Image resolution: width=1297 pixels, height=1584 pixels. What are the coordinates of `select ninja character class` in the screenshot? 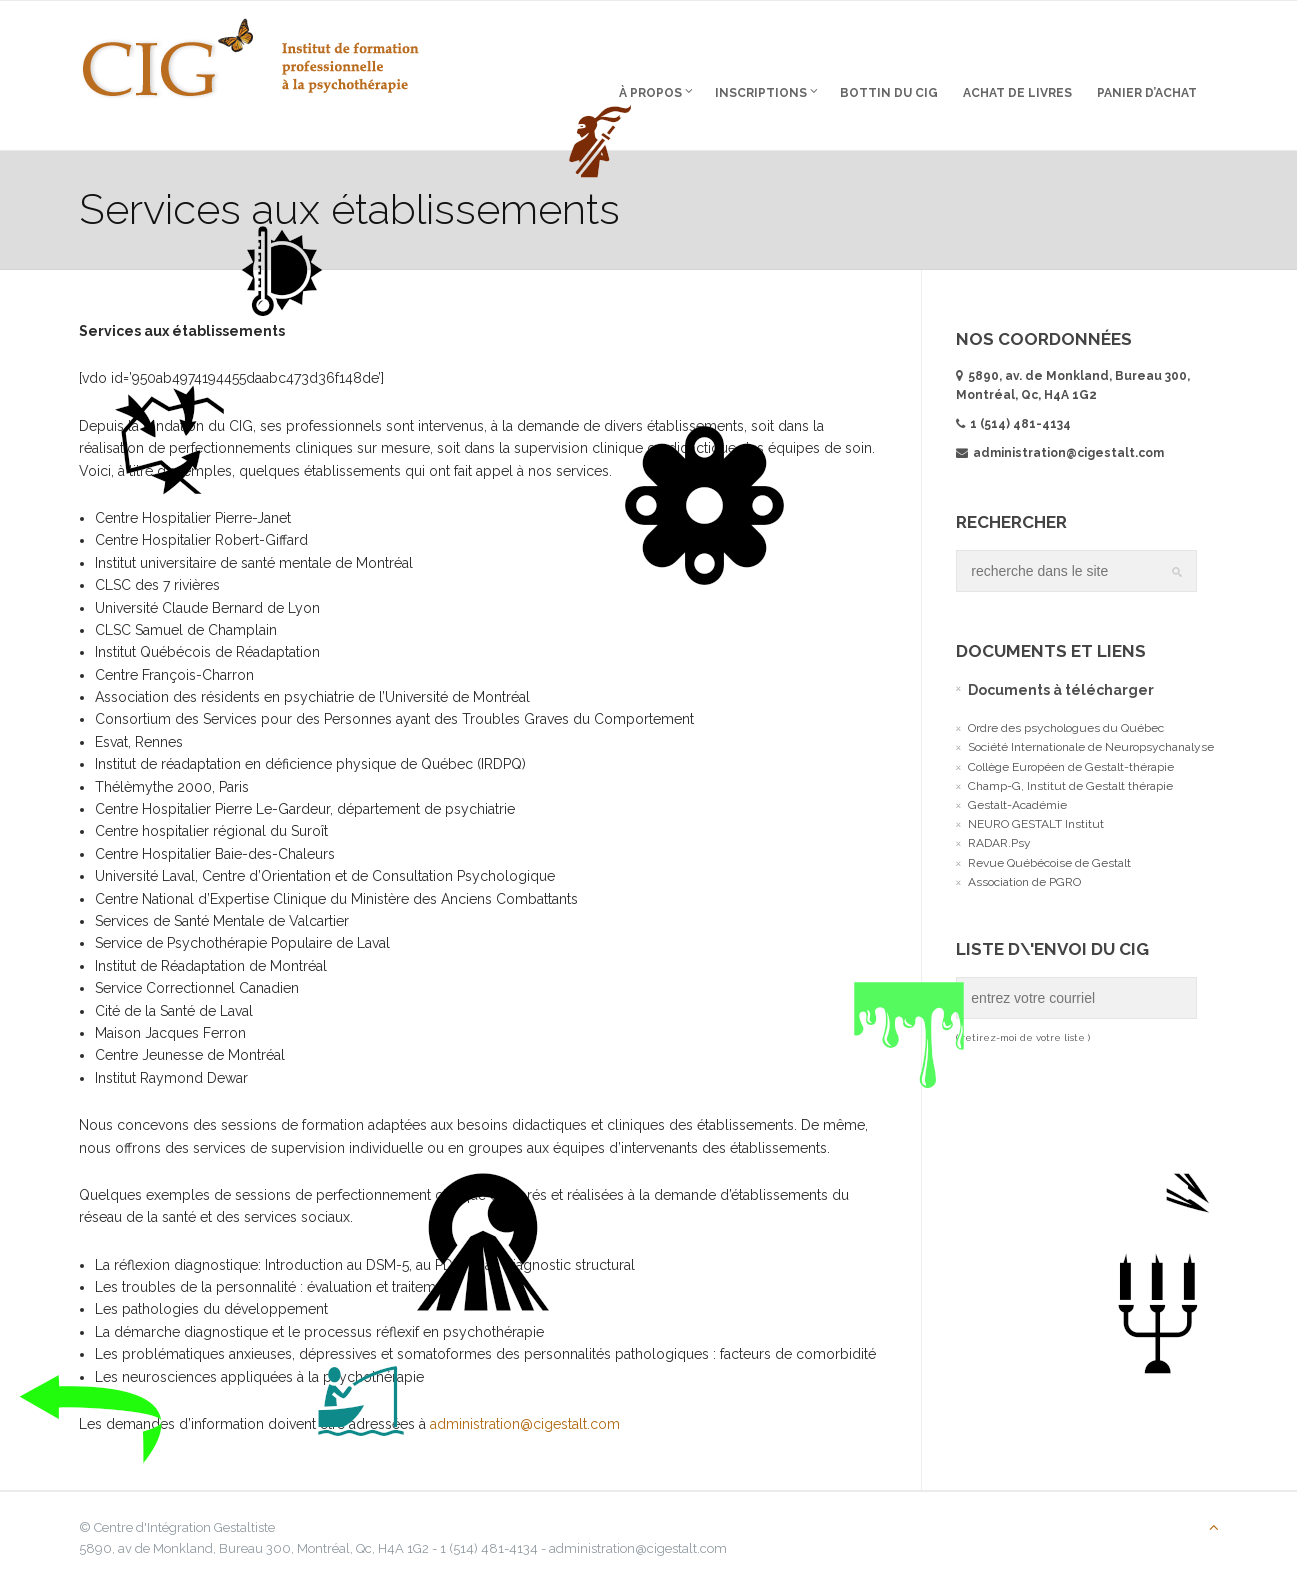 It's located at (600, 141).